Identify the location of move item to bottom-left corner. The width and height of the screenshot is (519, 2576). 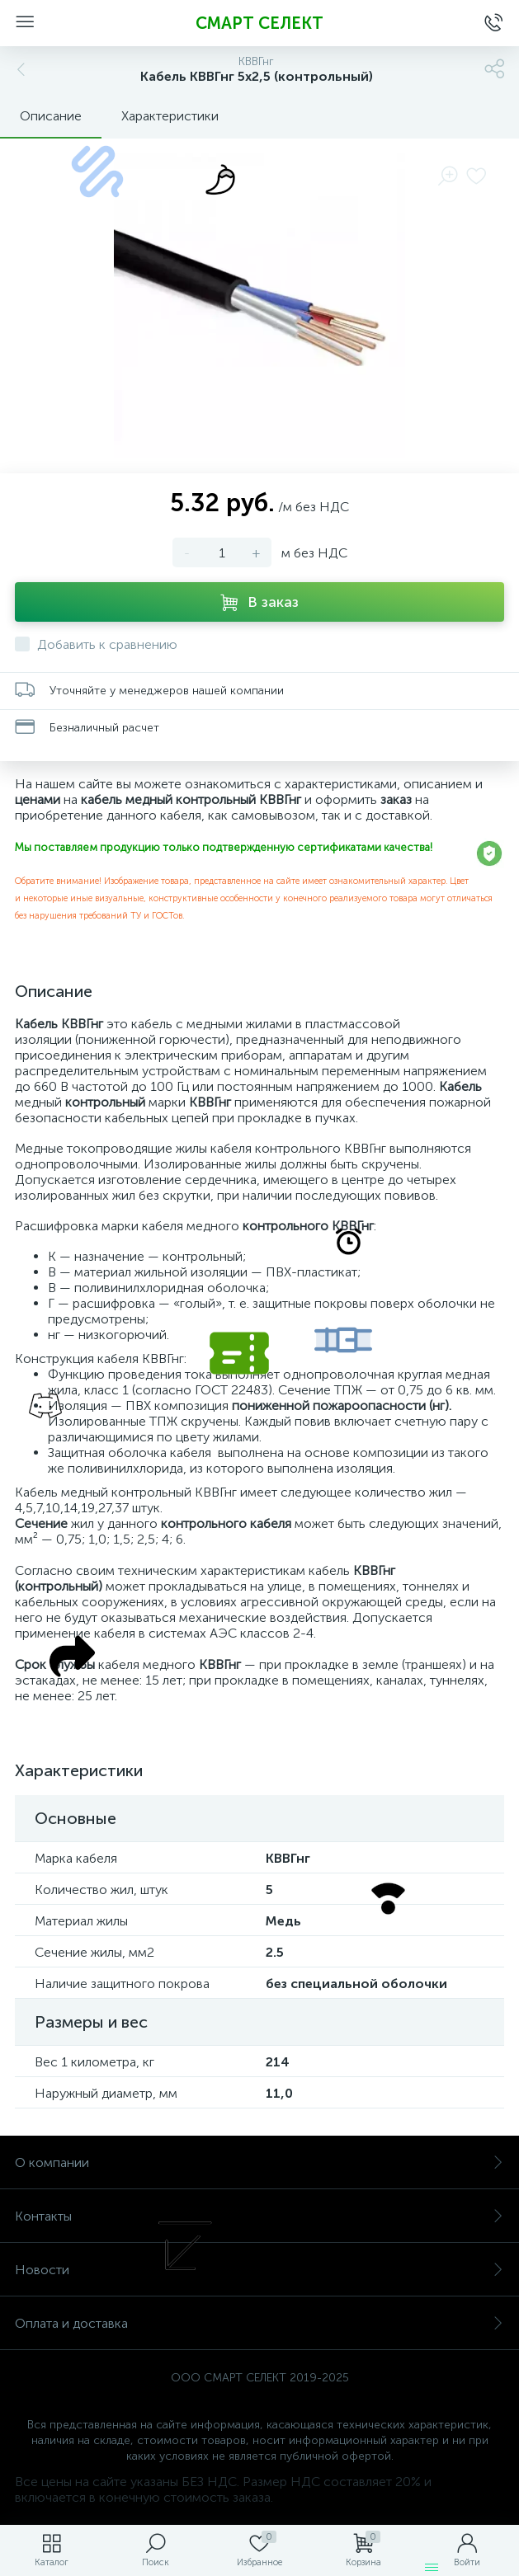
(182, 2245).